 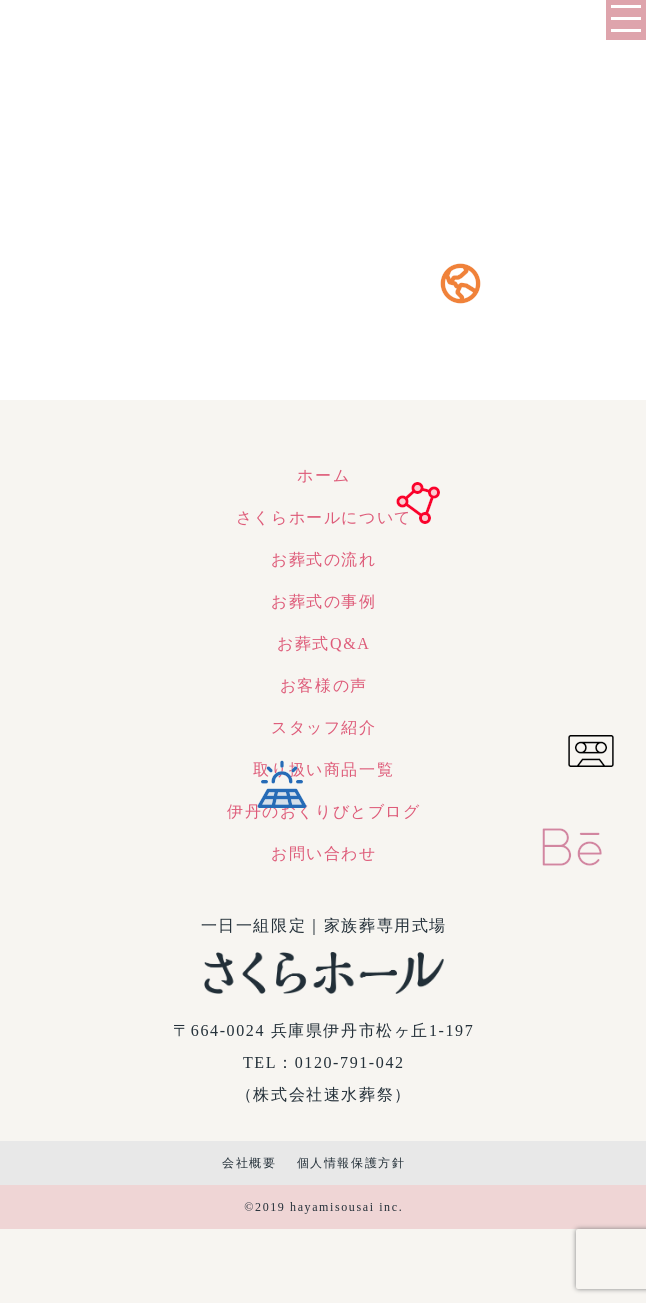 I want to click on create a polygon shape, so click(x=419, y=503).